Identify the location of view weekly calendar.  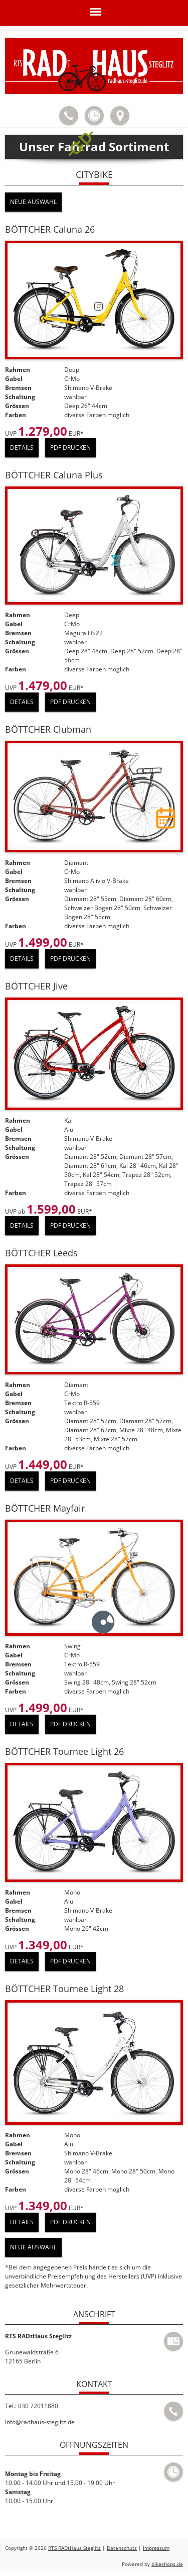
(165, 818).